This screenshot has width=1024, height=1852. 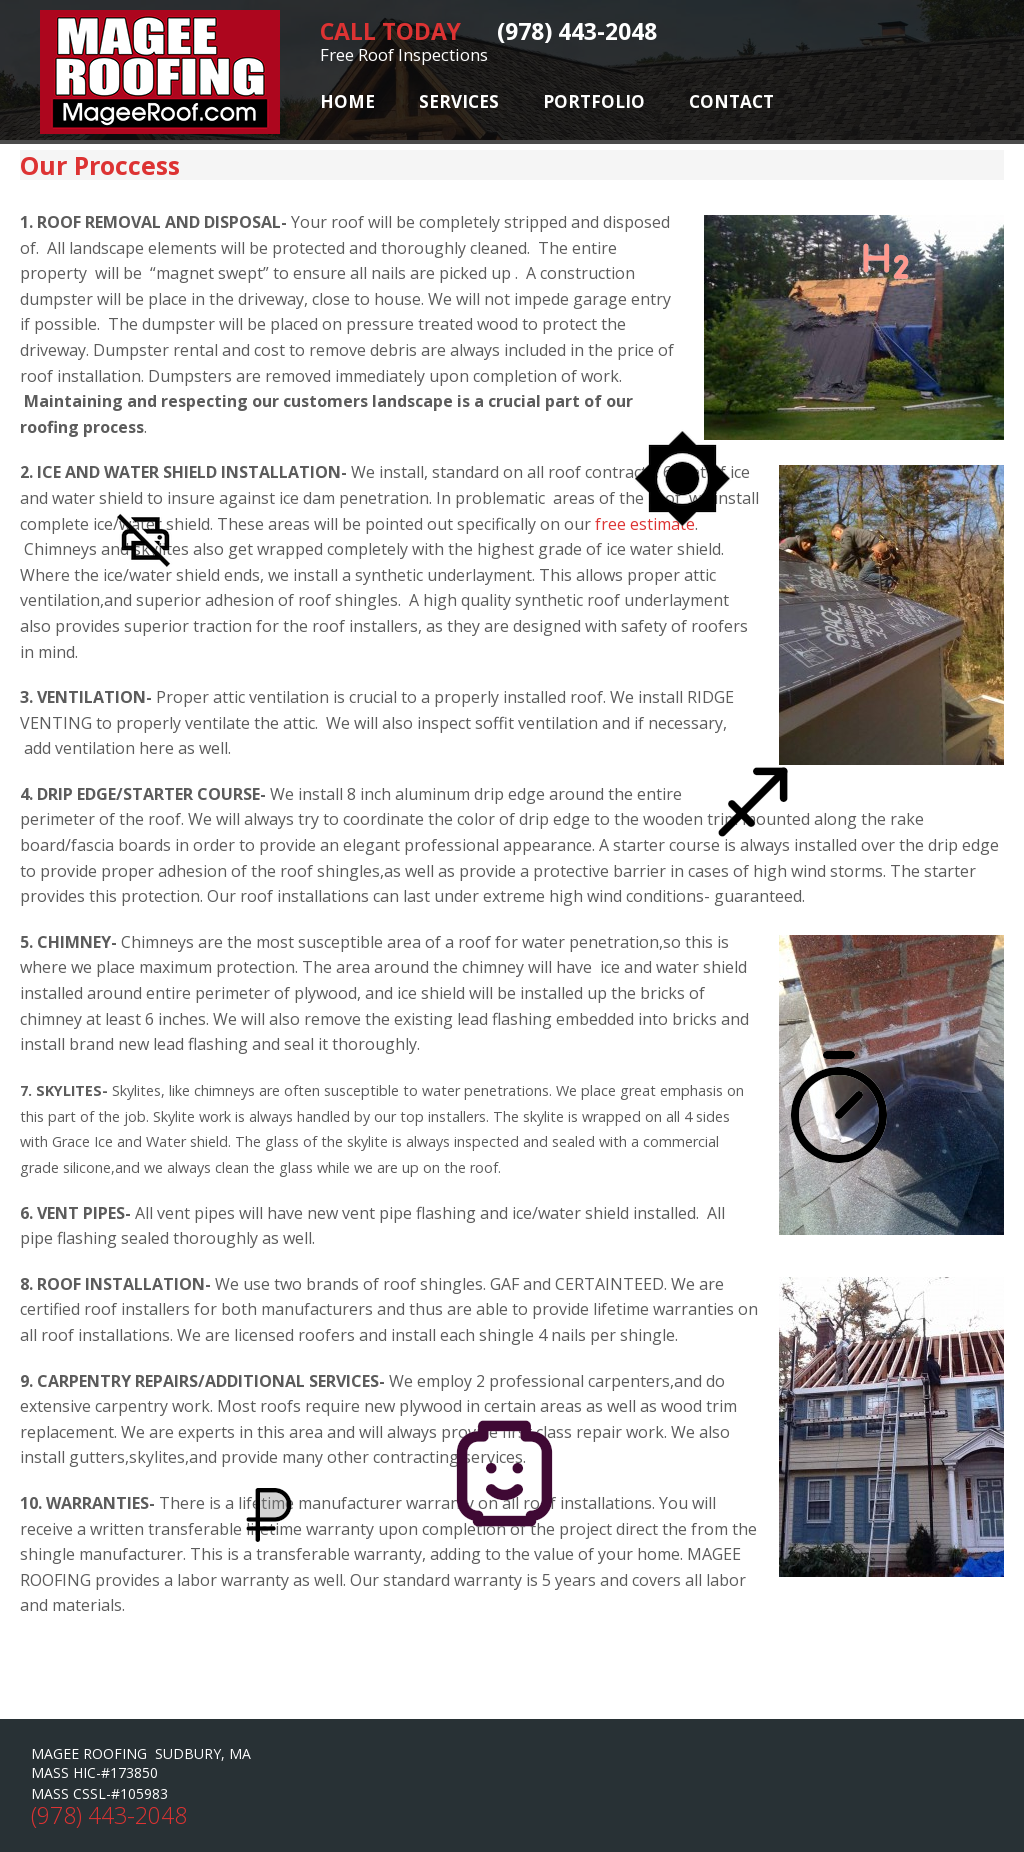 I want to click on set a countdown timer, so click(x=839, y=1111).